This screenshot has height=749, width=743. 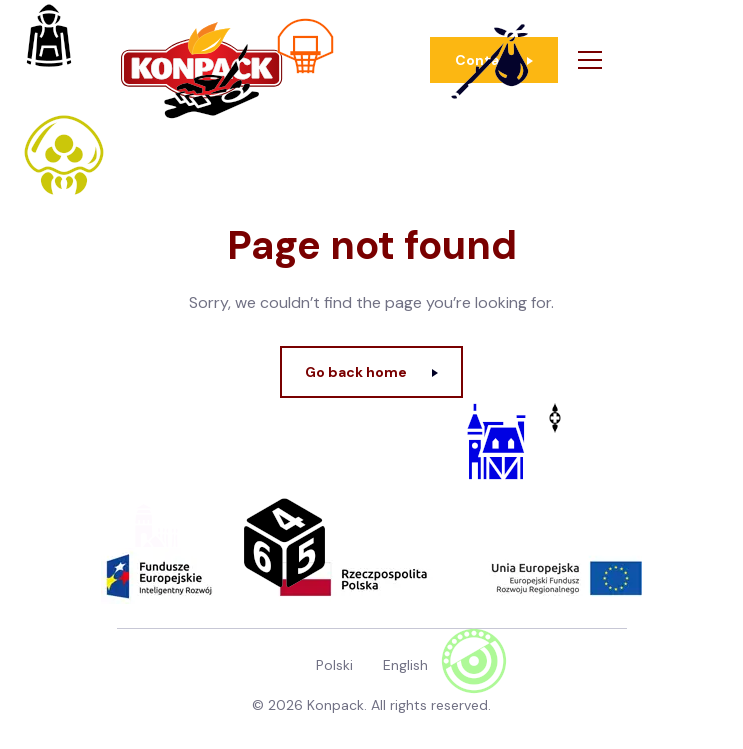 What do you see at coordinates (488, 60) in the screenshot?
I see `travel or journey-related game feature` at bounding box center [488, 60].